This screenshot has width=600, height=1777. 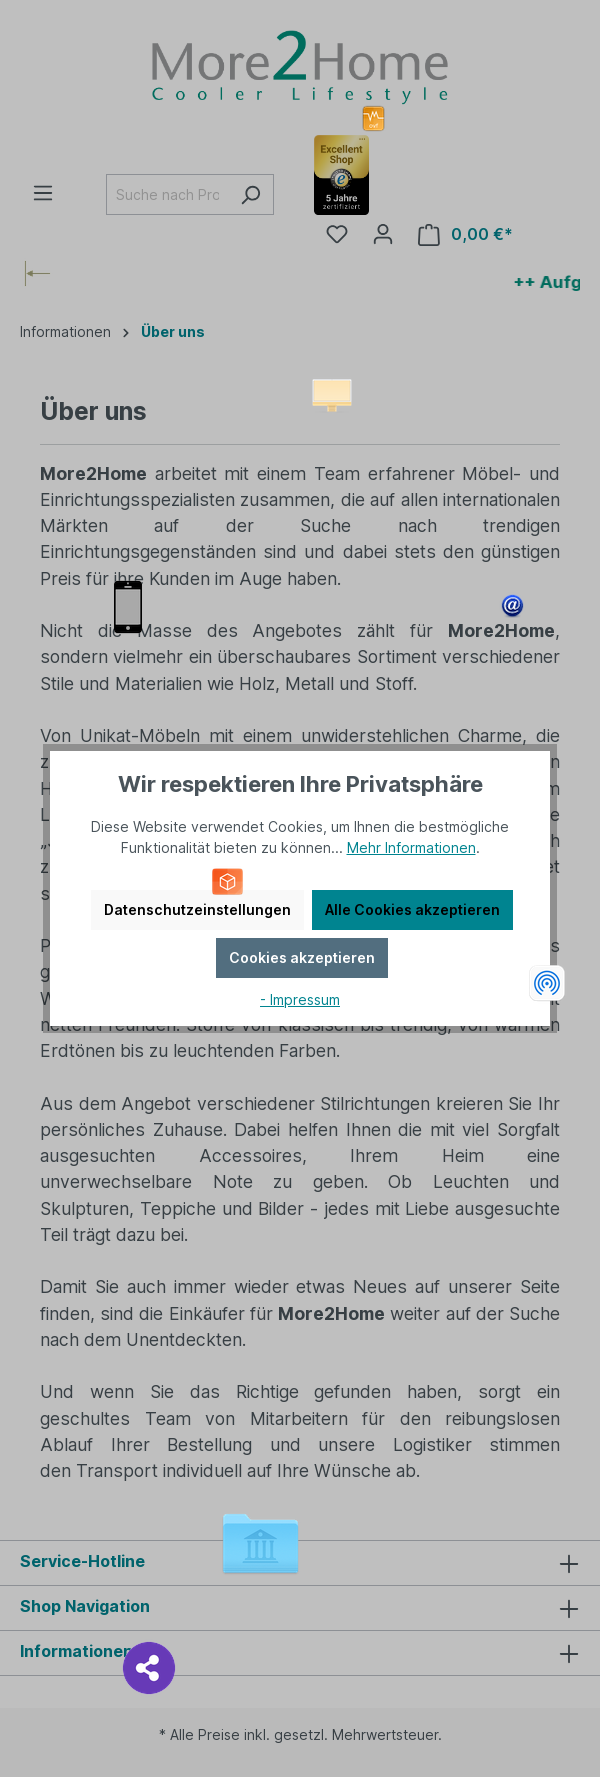 I want to click on represents a yellow iMac device in system preferences, so click(x=332, y=395).